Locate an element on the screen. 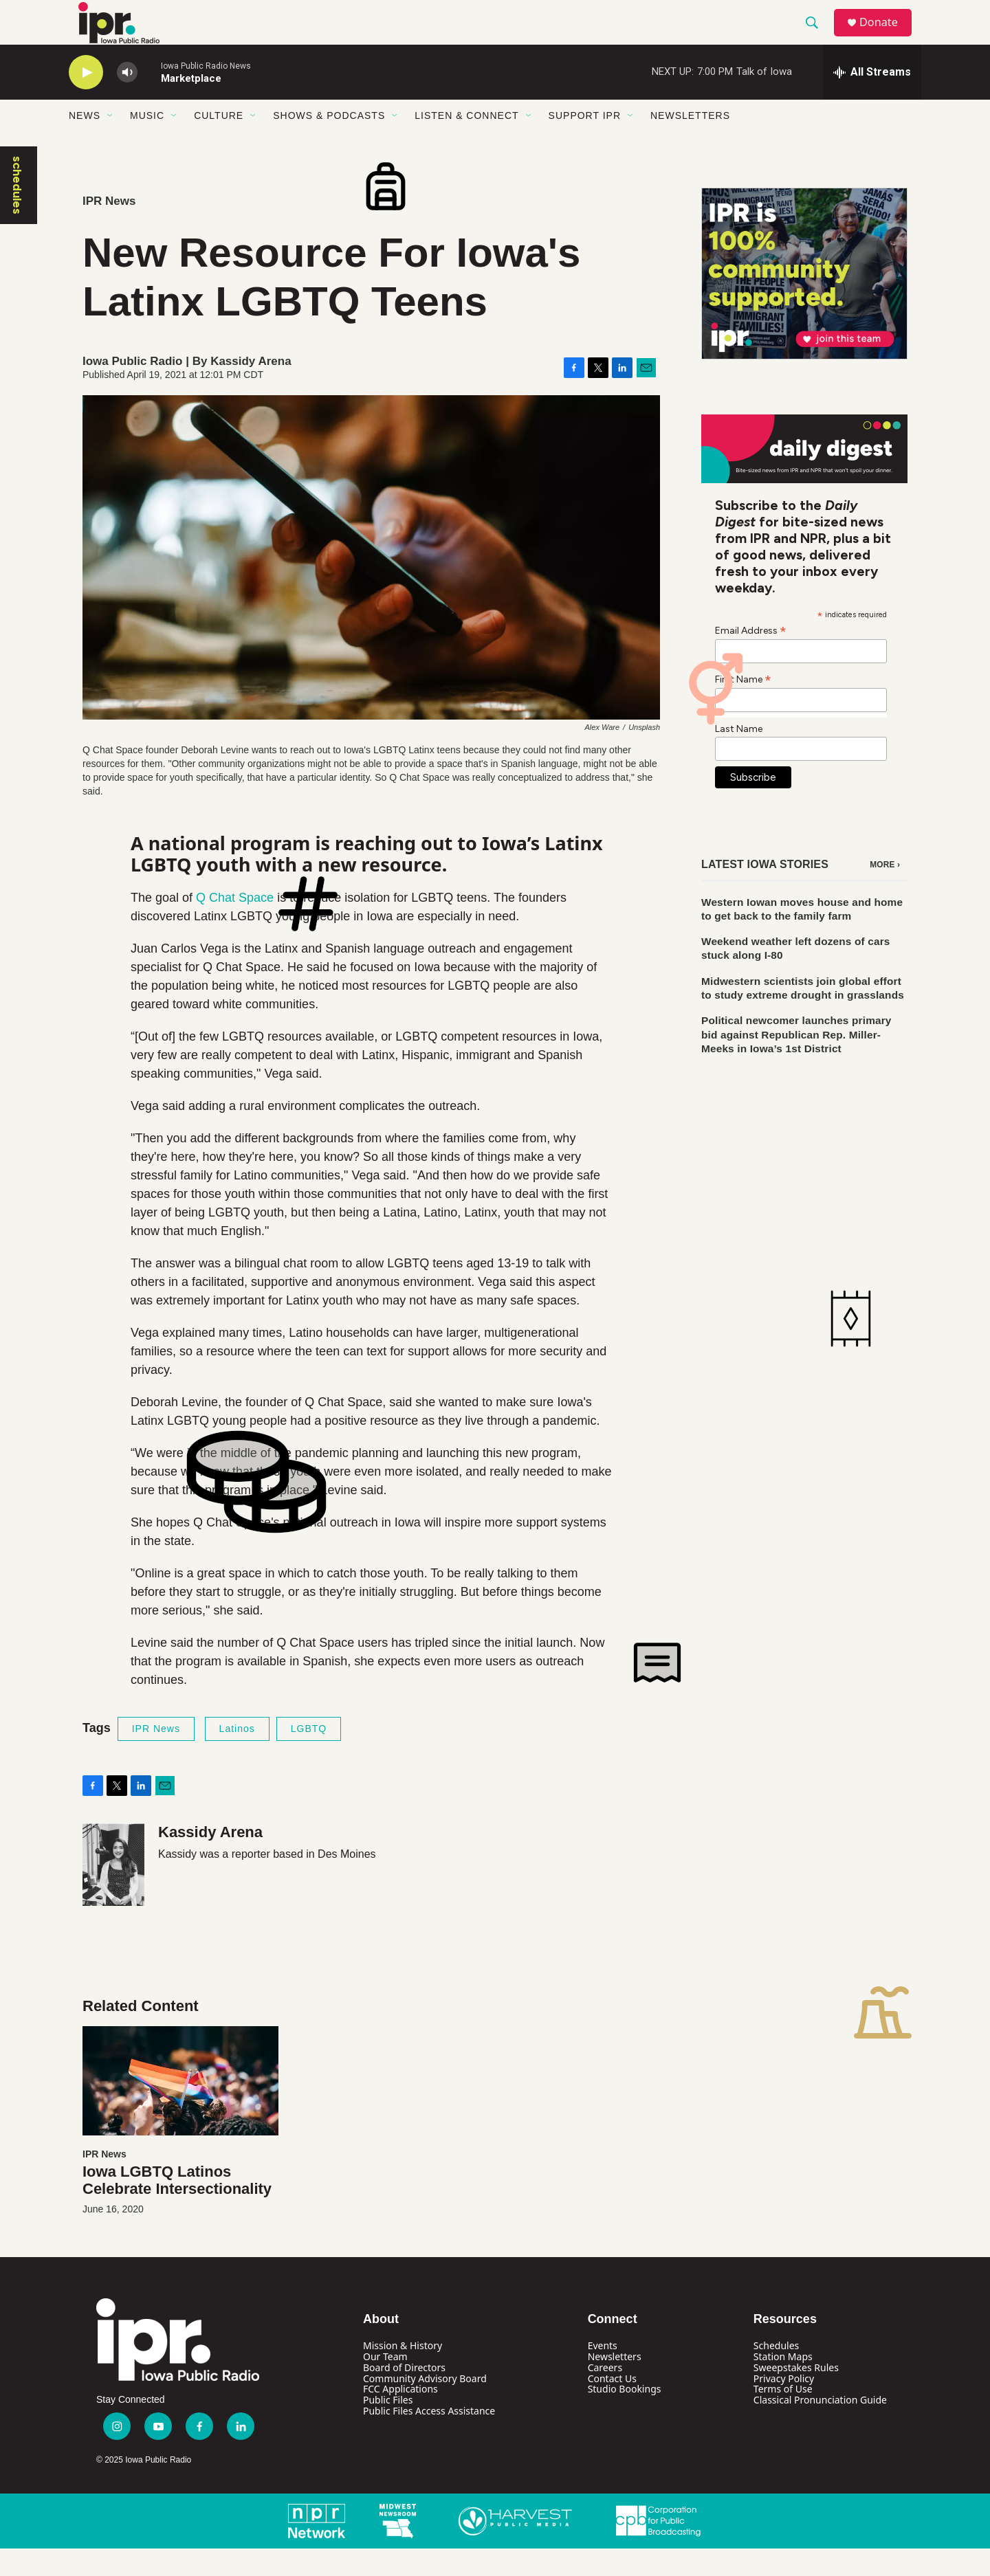 The height and width of the screenshot is (2576, 990). indicates intersex gender identity option is located at coordinates (713, 687).